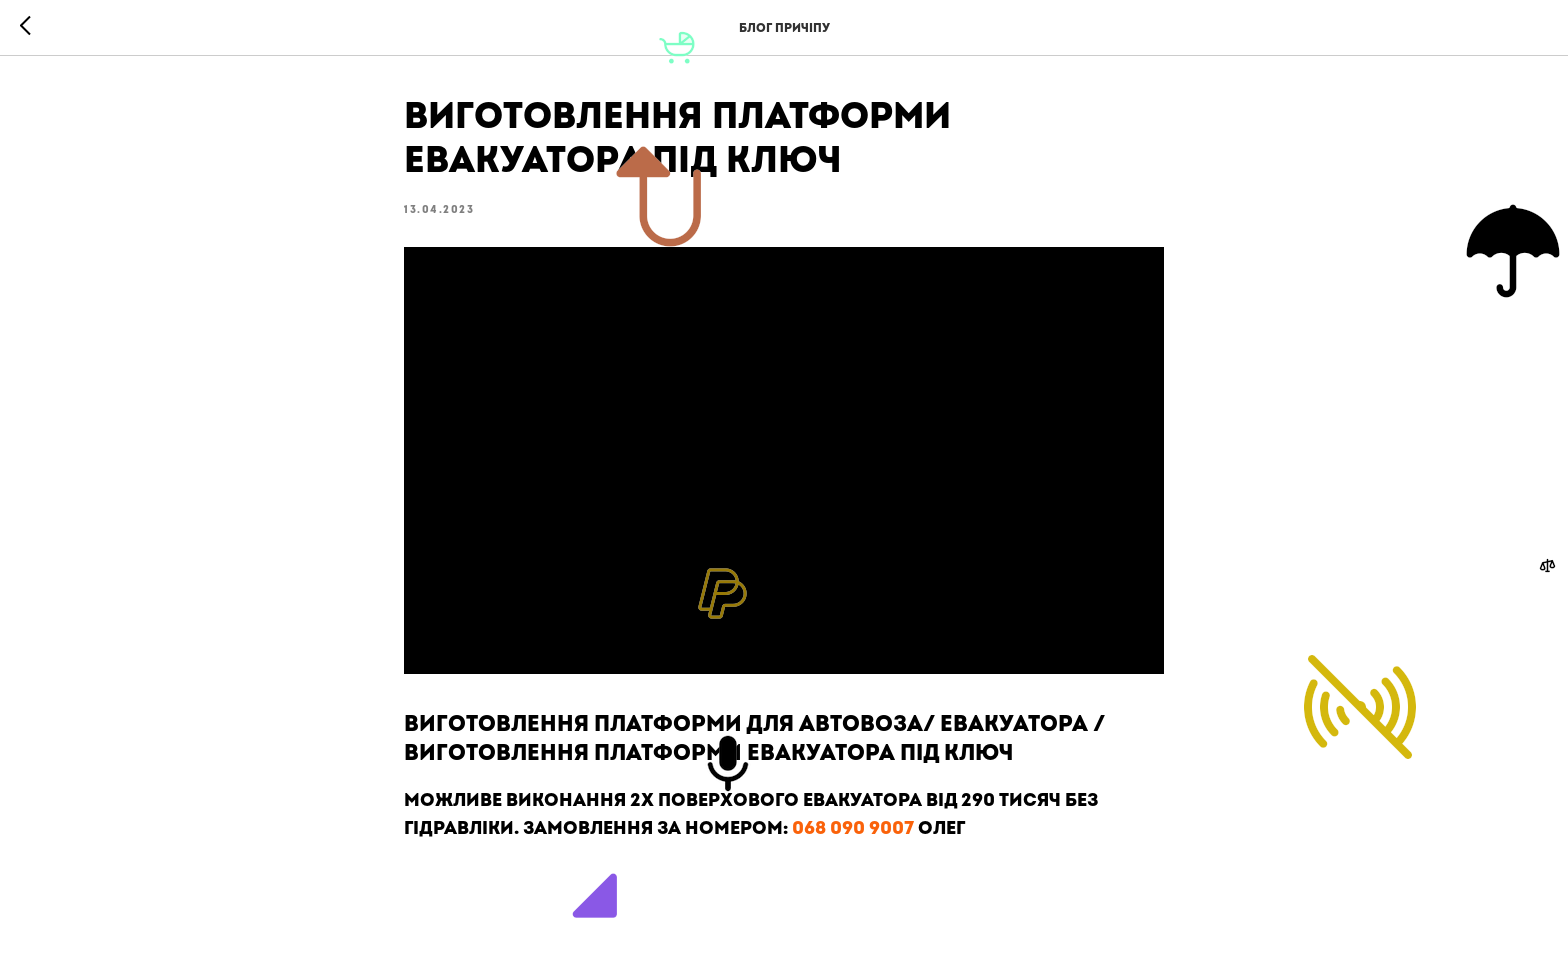  What do you see at coordinates (662, 196) in the screenshot?
I see `undo or go back to previous state` at bounding box center [662, 196].